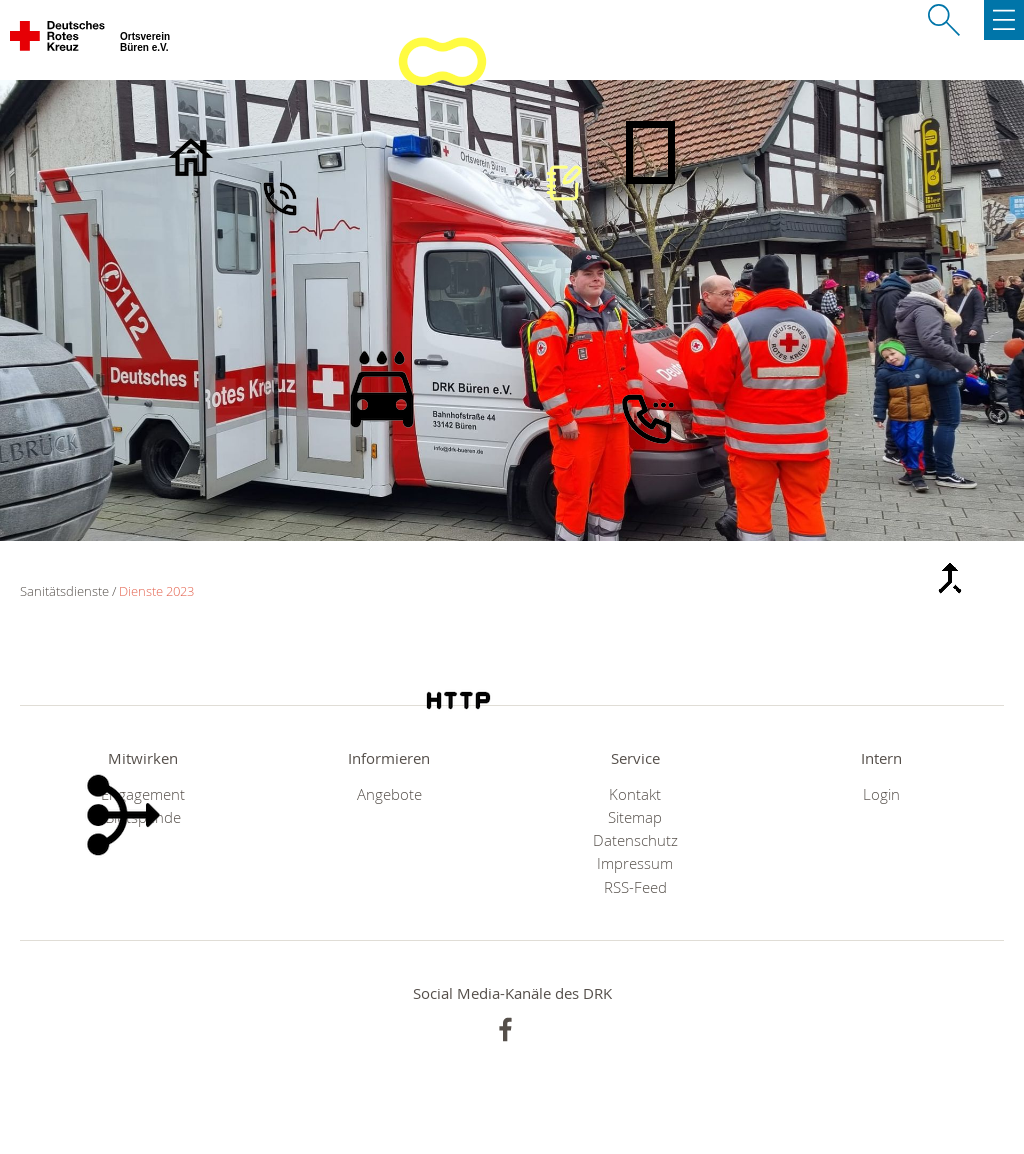  I want to click on indicates an active or incoming call, so click(648, 418).